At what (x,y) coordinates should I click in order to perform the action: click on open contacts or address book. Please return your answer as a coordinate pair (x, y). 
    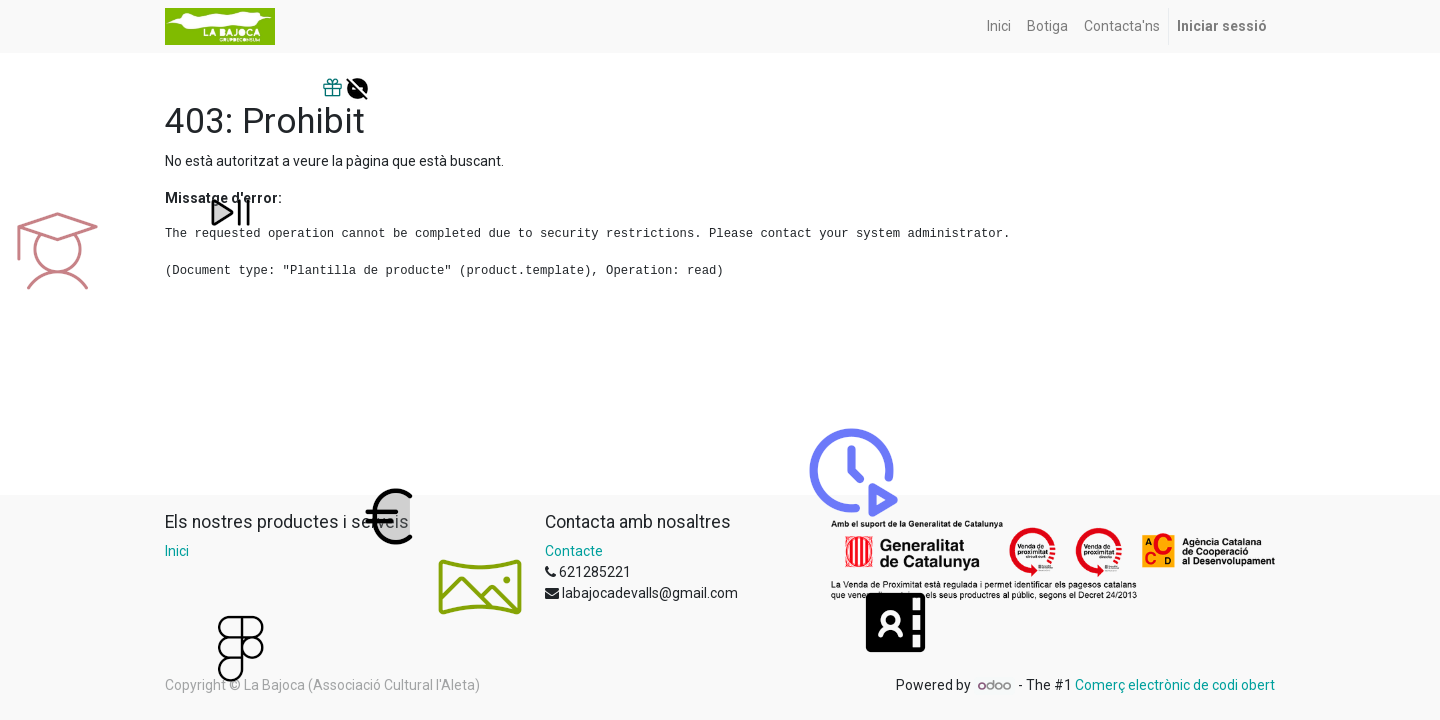
    Looking at the image, I should click on (895, 622).